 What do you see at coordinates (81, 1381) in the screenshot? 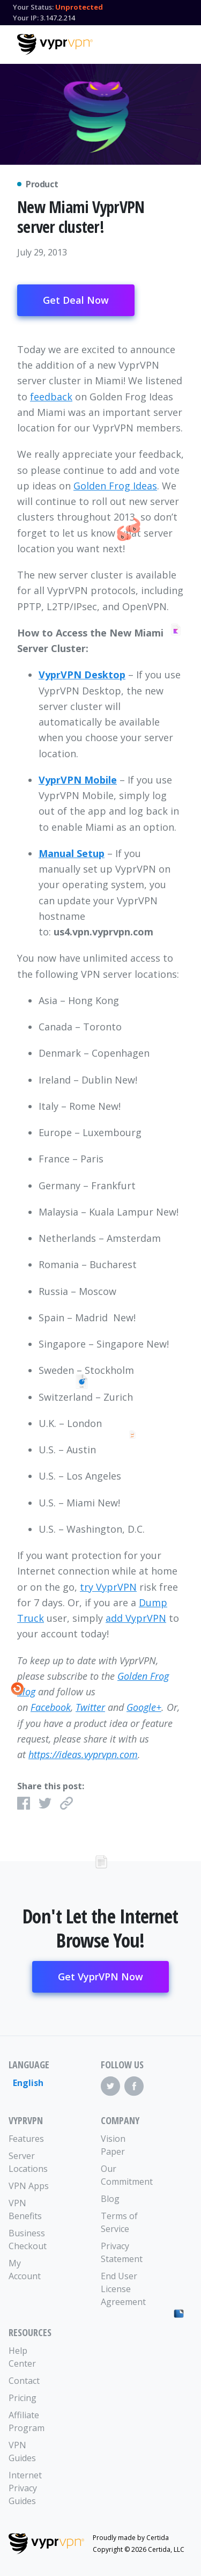
I see `a lua script or source code file` at bounding box center [81, 1381].